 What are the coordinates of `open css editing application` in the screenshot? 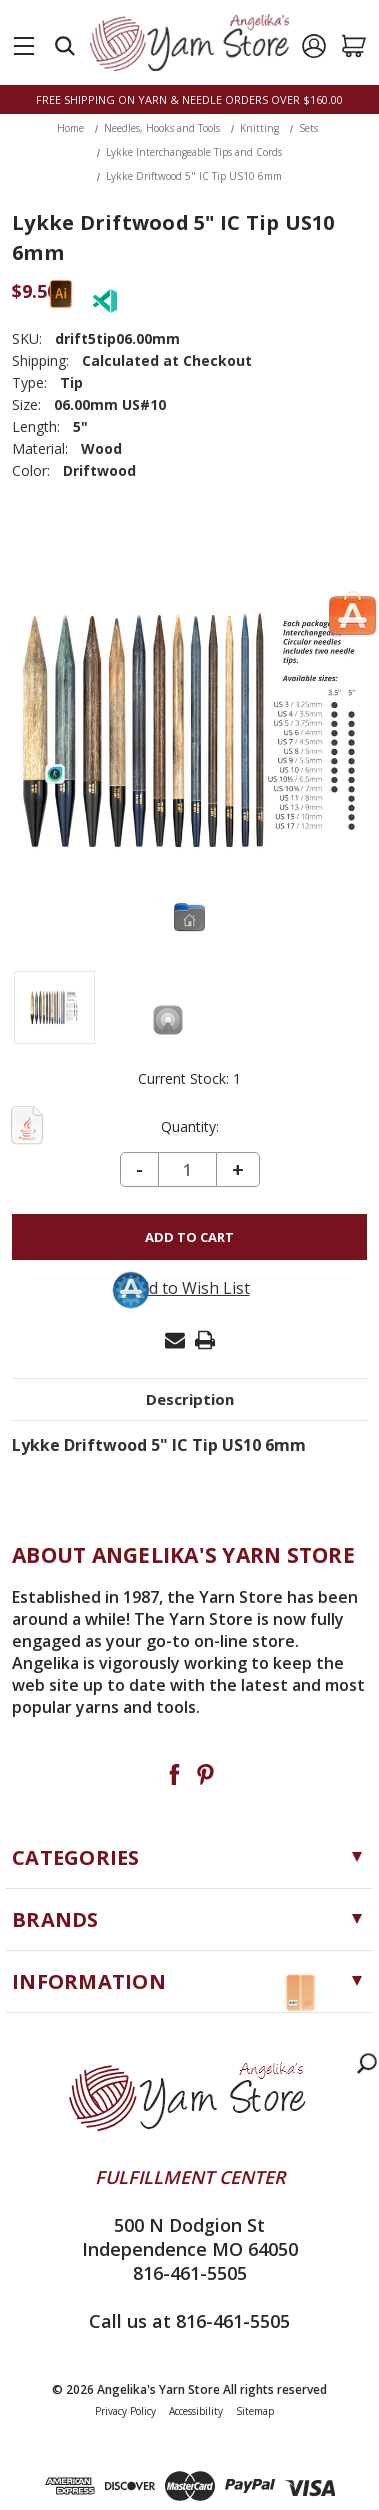 It's located at (55, 774).